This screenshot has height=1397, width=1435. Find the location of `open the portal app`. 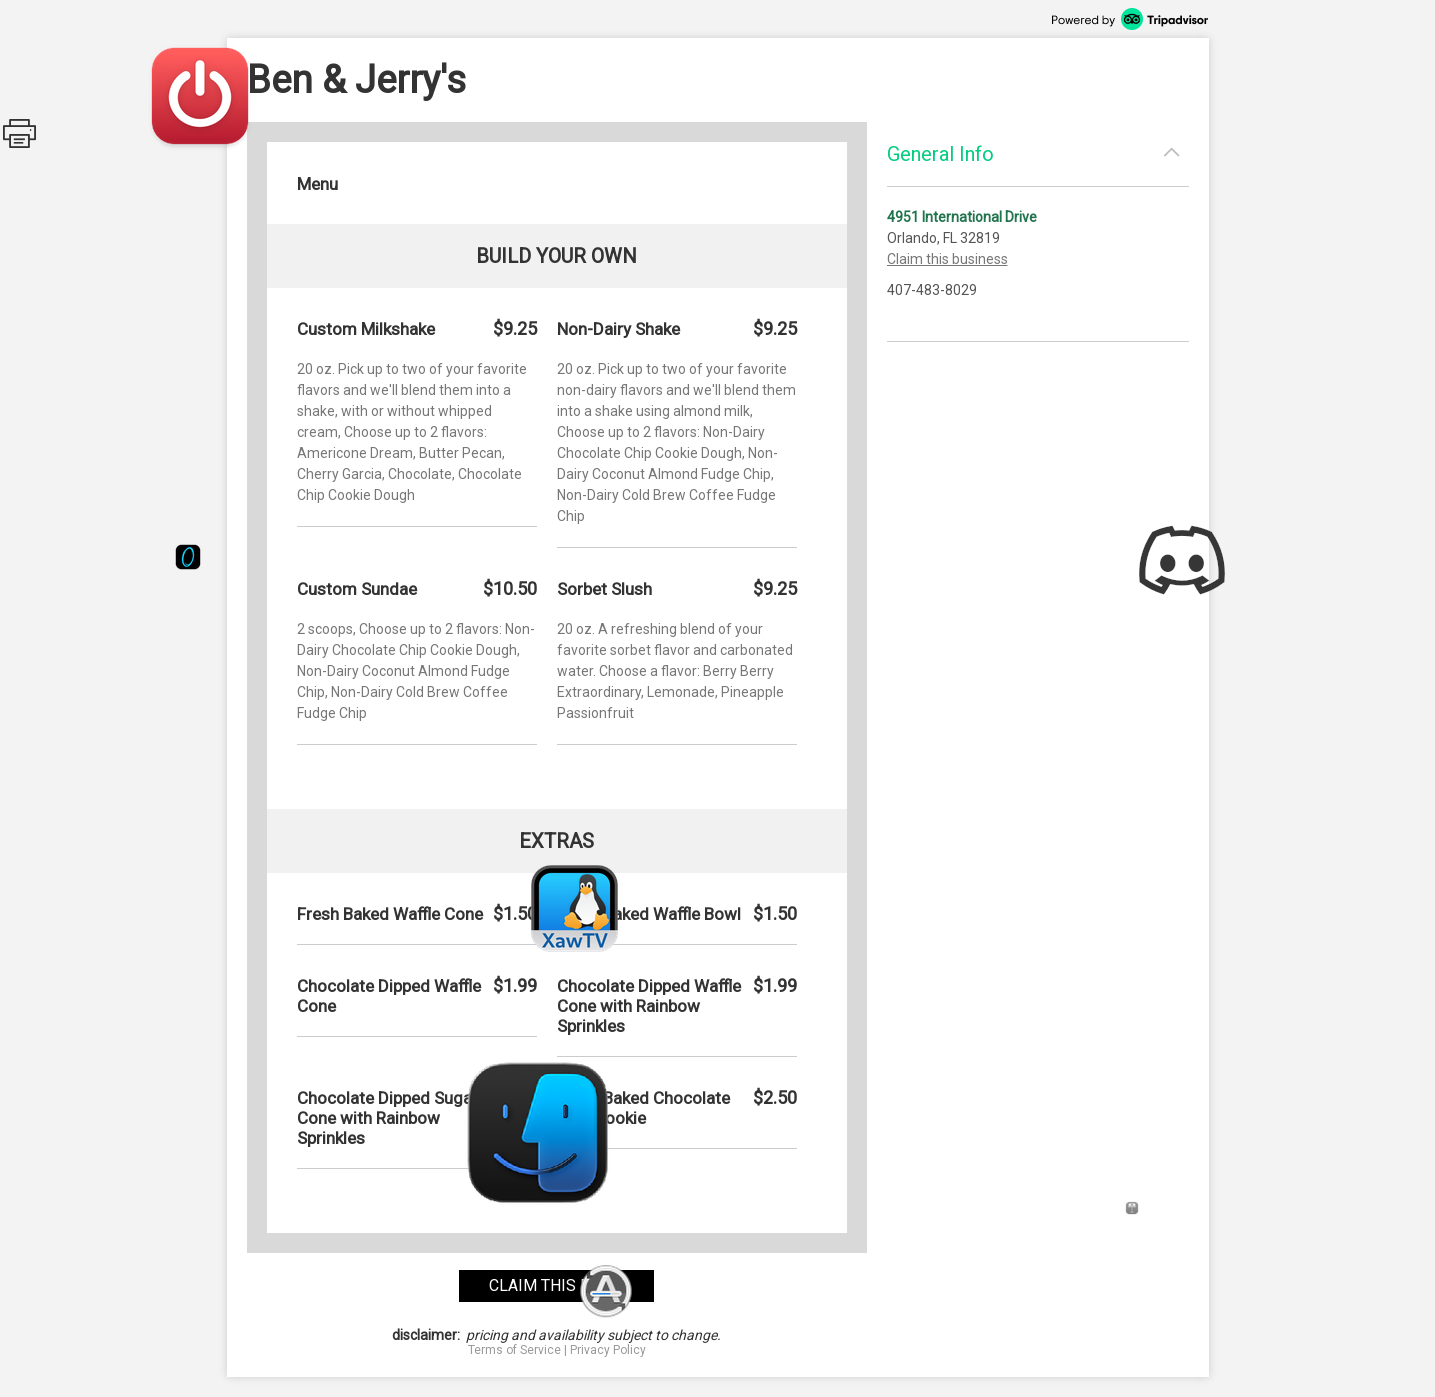

open the portal app is located at coordinates (188, 557).